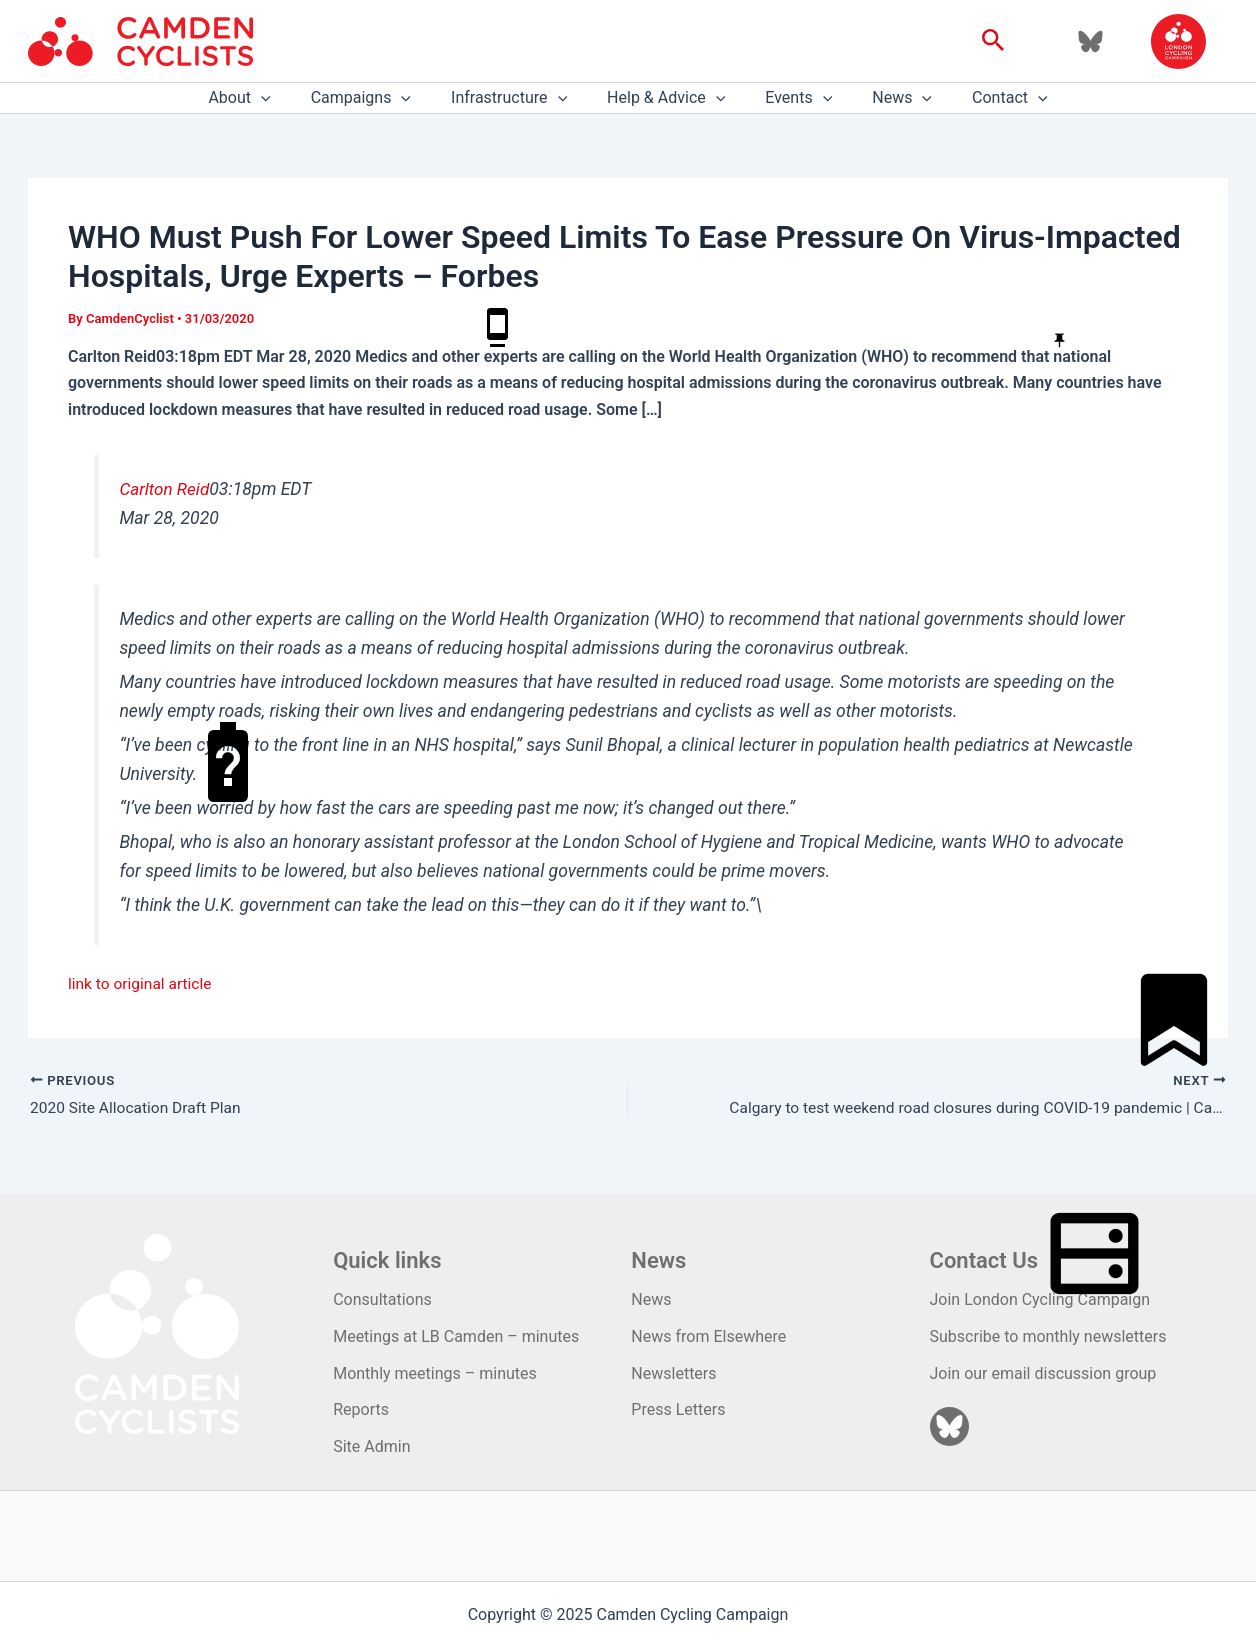 The image size is (1256, 1648). I want to click on access storage drives or disk management, so click(1094, 1253).